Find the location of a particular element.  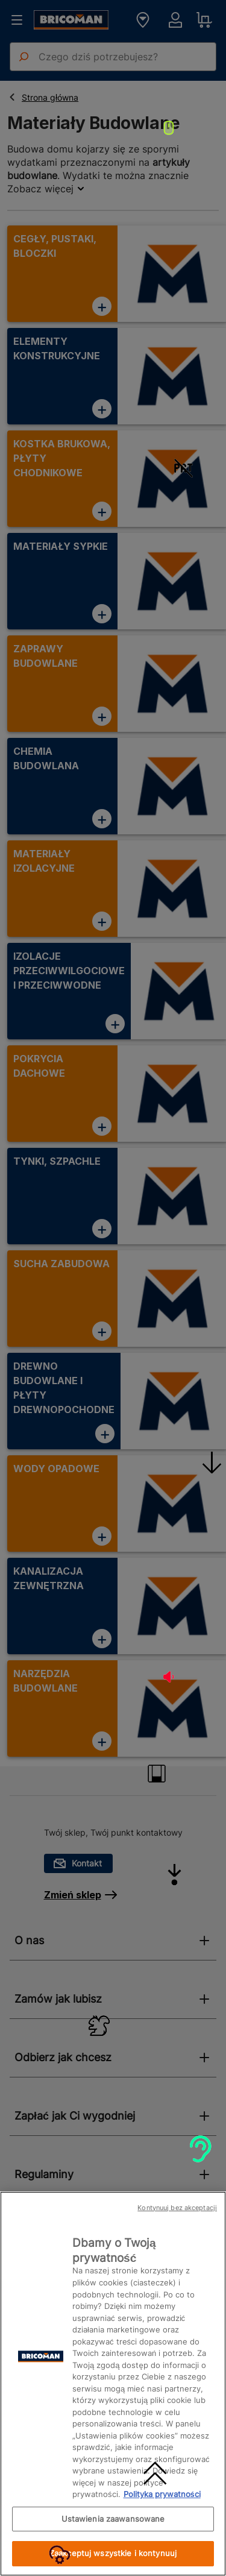

center the editor panel layout is located at coordinates (157, 1774).